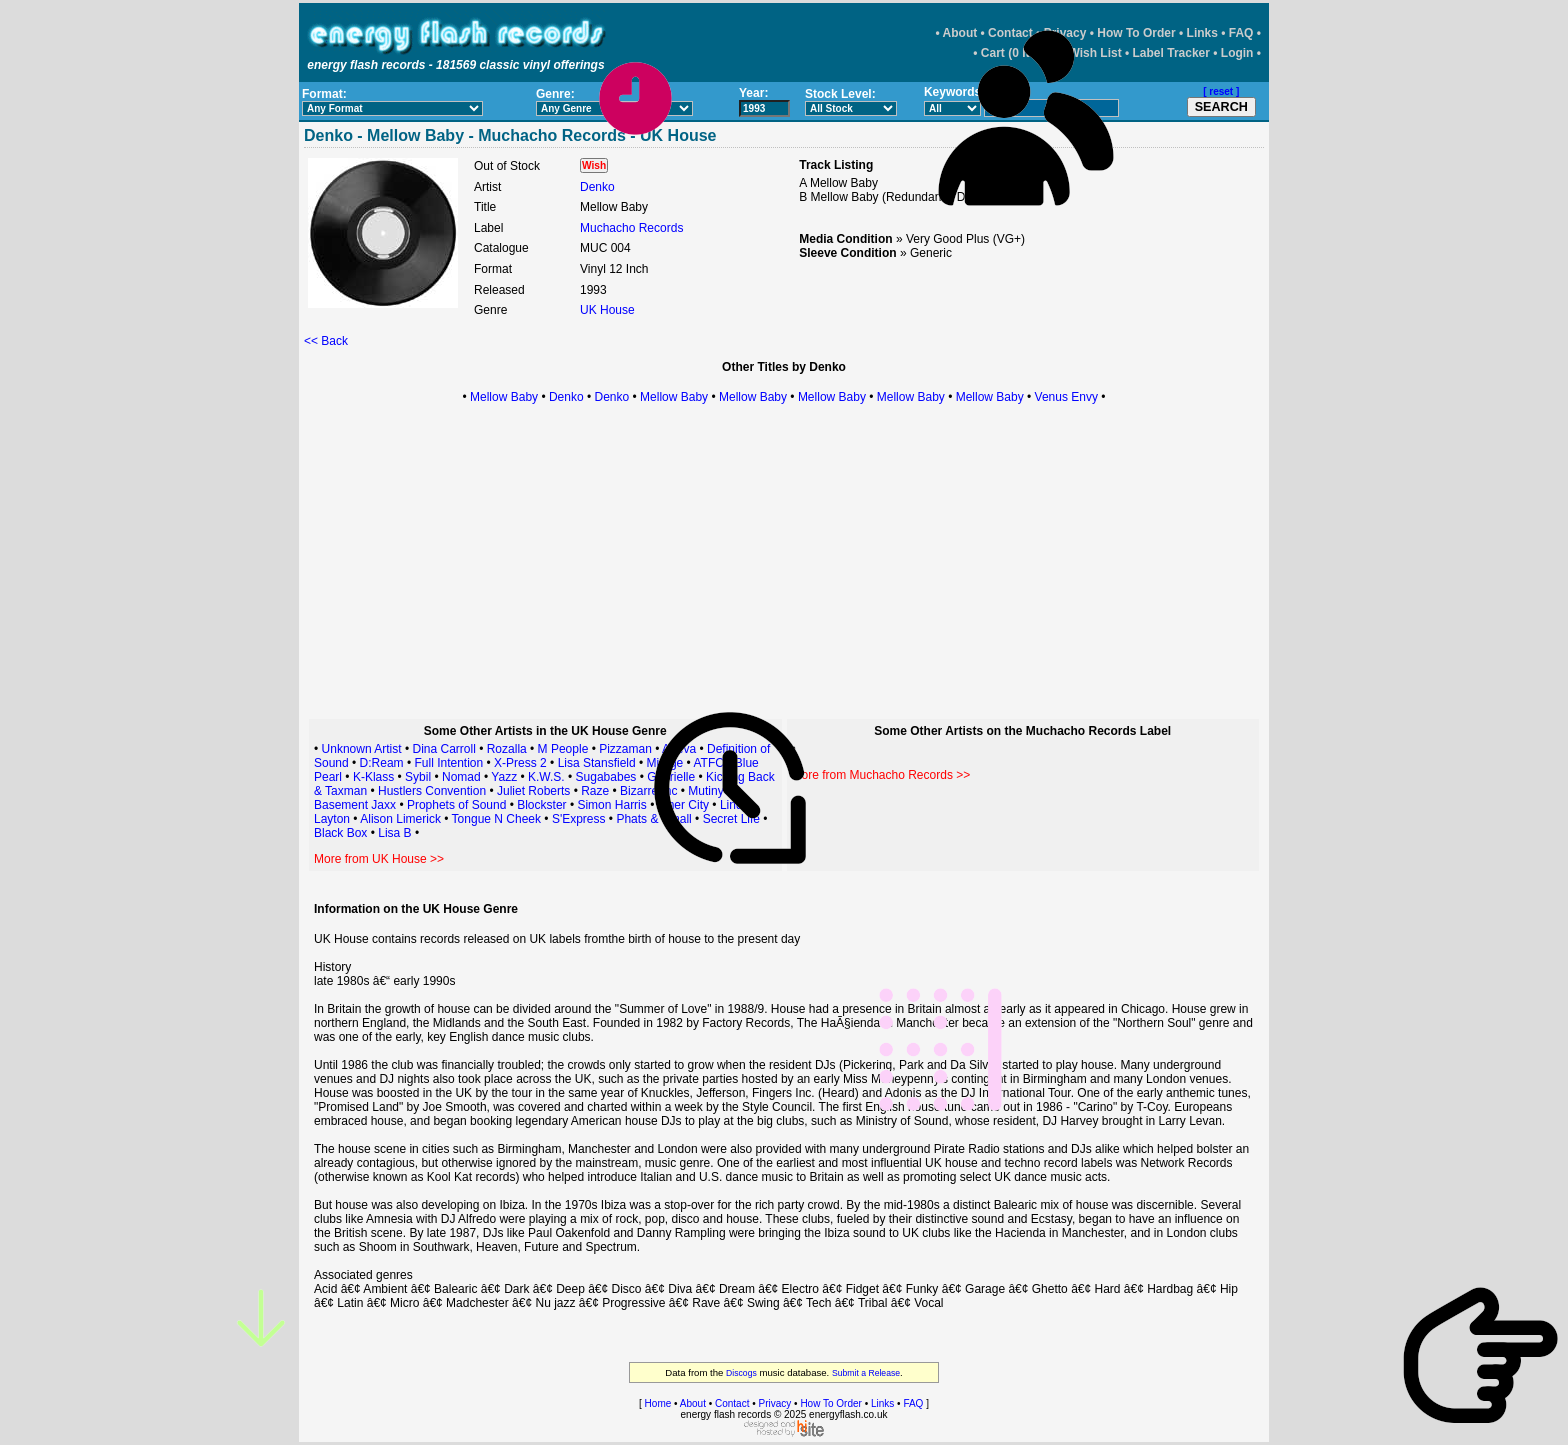 This screenshot has width=1568, height=1445. Describe the element at coordinates (1477, 1357) in the screenshot. I see `navigate to the next item or step` at that location.